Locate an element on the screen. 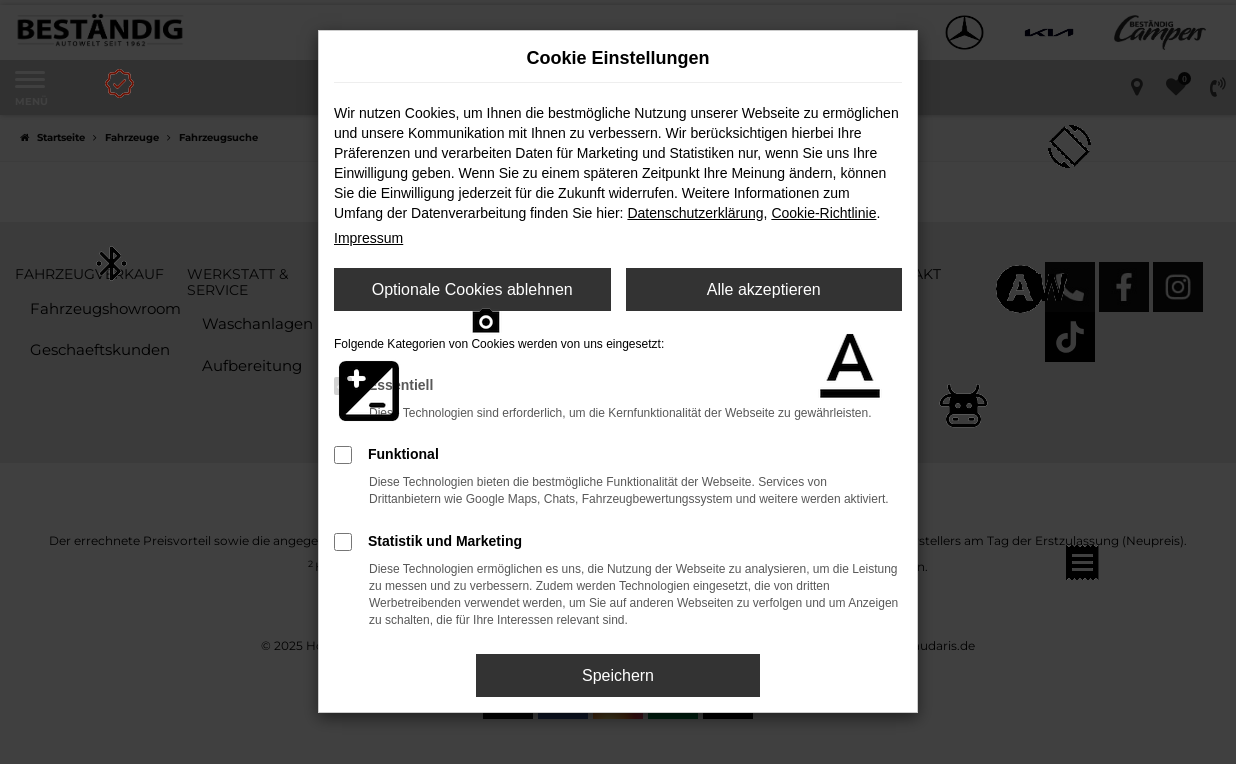  verified or authenticated status is located at coordinates (119, 83).